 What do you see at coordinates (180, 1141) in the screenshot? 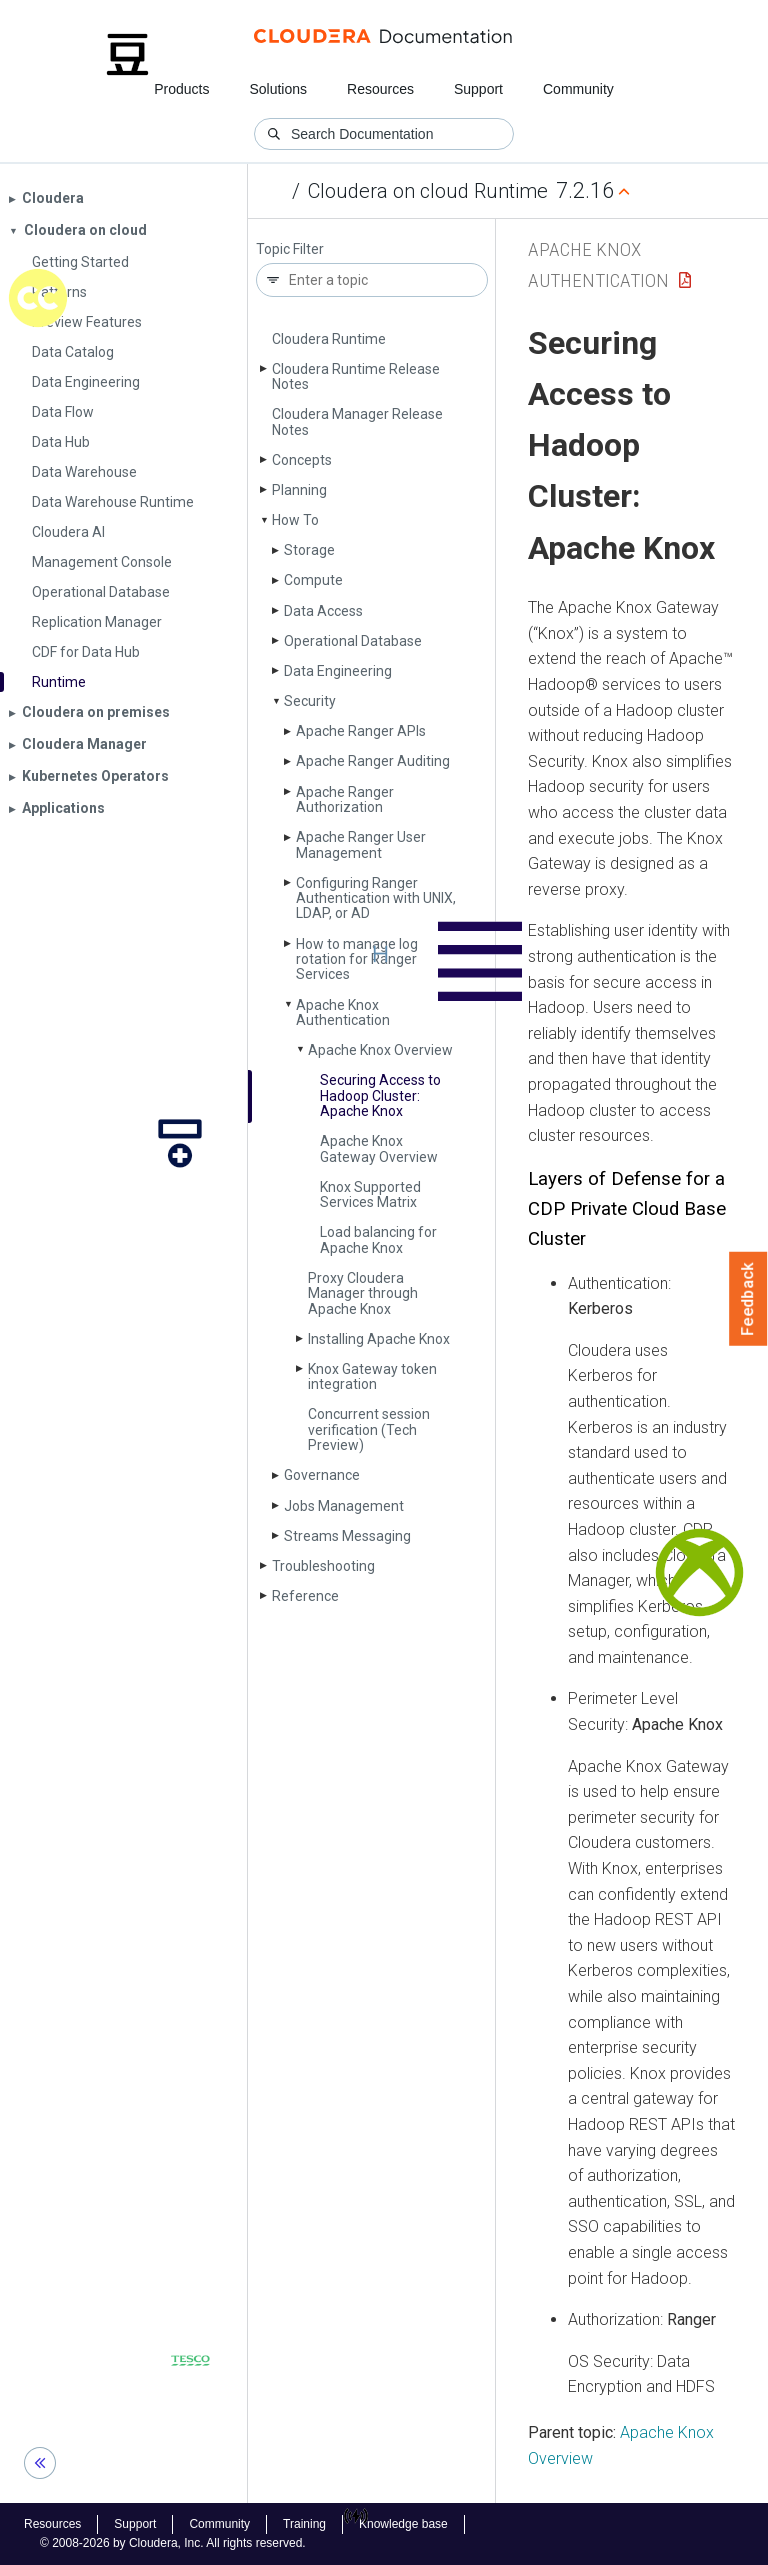
I see `insert a new row below the current selection` at bounding box center [180, 1141].